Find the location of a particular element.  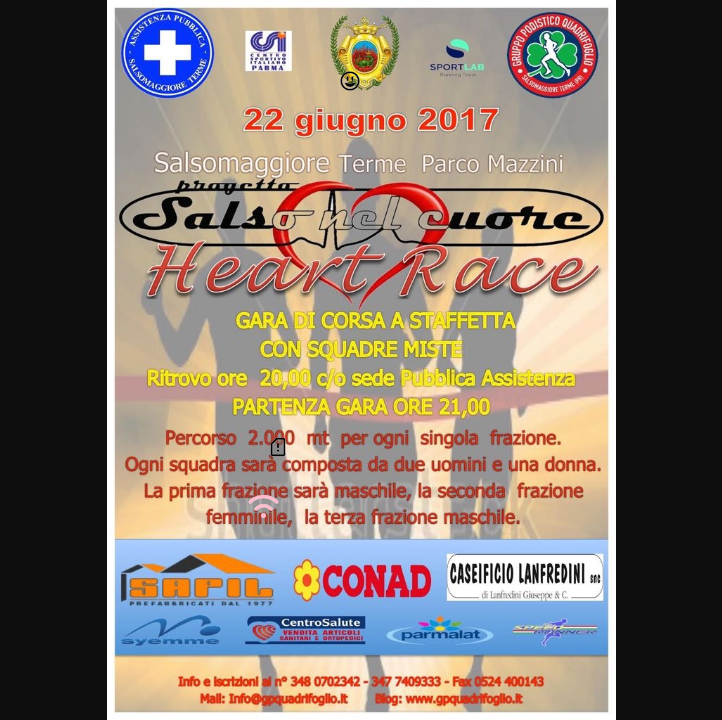

wifi connection status indicator is located at coordinates (263, 506).